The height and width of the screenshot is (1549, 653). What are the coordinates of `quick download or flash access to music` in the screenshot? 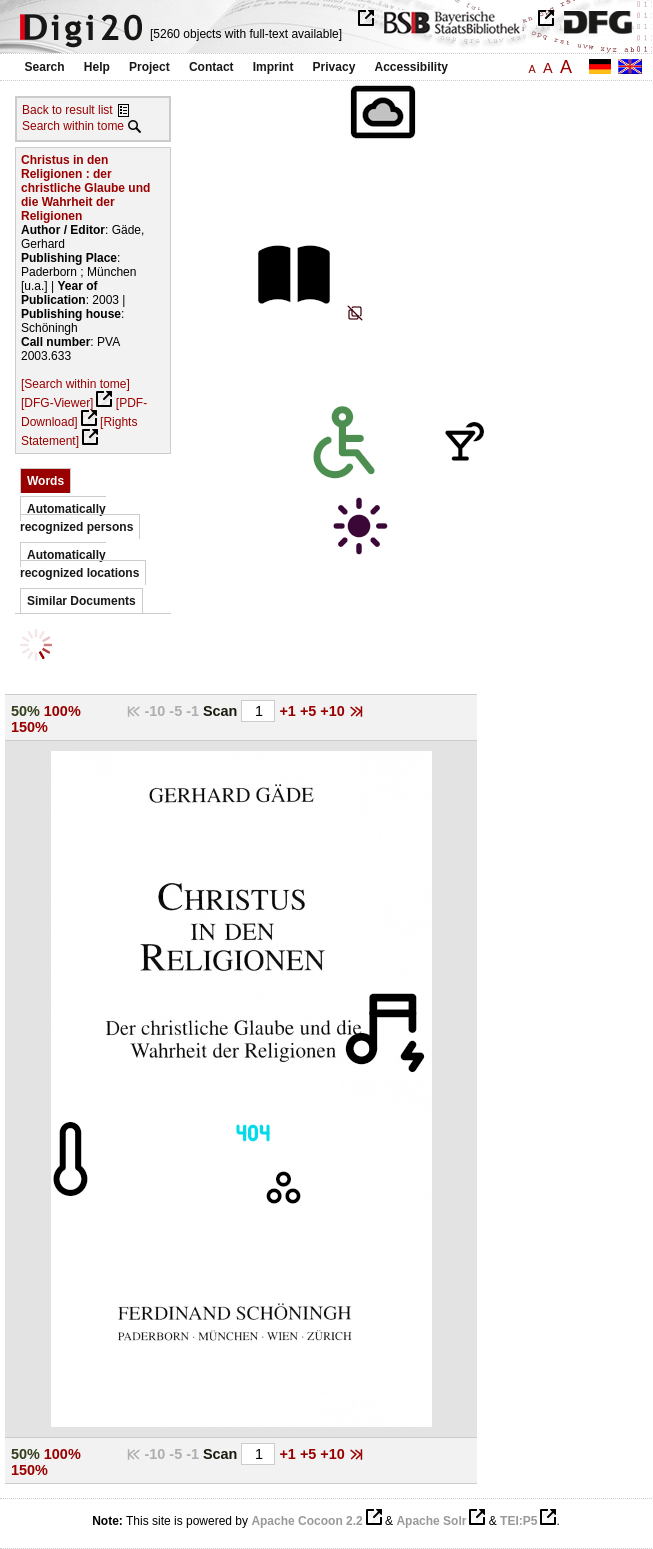 It's located at (385, 1029).